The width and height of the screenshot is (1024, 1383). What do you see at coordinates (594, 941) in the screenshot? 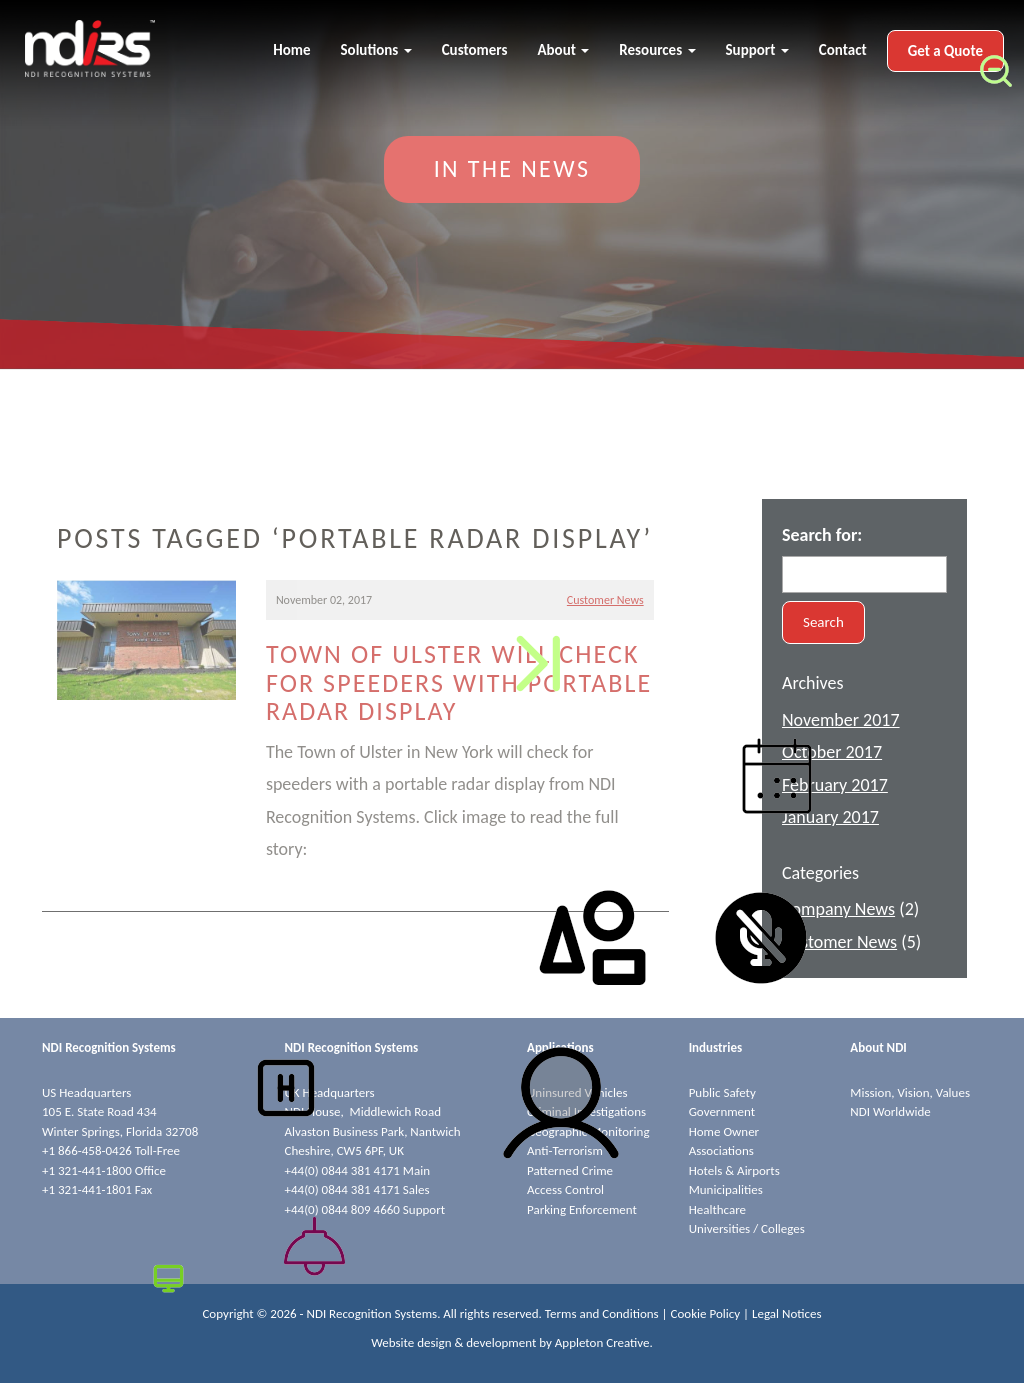
I see `access shape tools or drawing options` at bounding box center [594, 941].